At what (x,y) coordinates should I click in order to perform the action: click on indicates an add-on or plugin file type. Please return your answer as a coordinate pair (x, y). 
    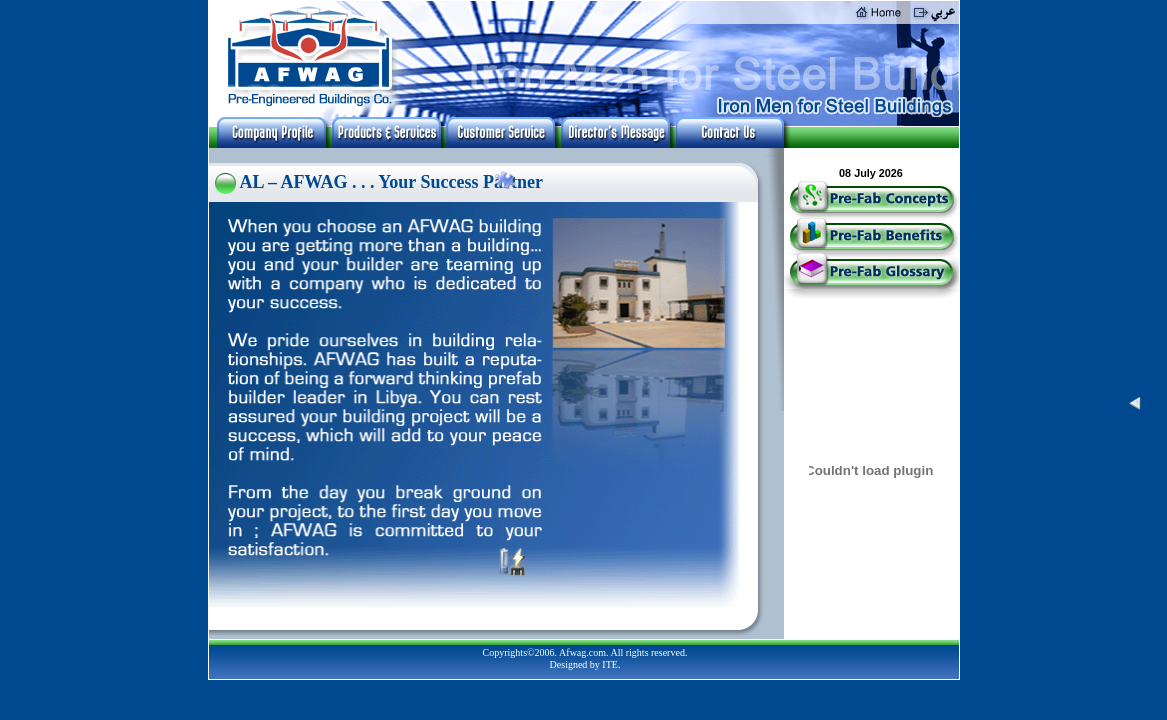
    Looking at the image, I should click on (505, 180).